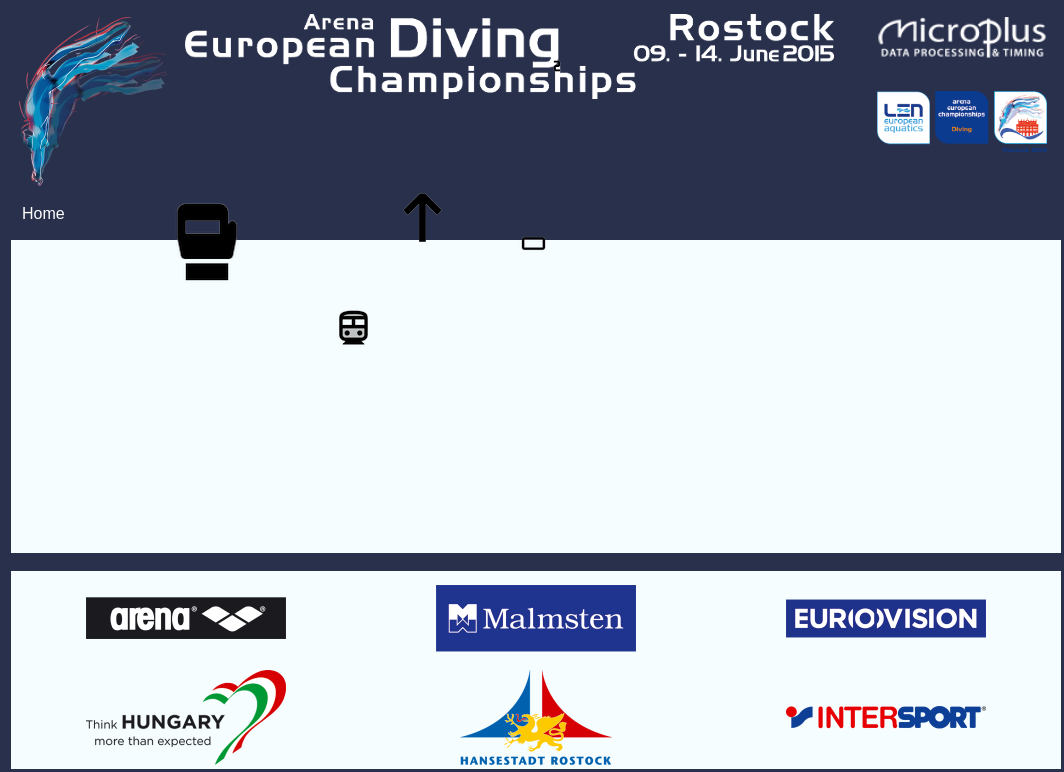 The height and width of the screenshot is (772, 1064). What do you see at coordinates (353, 328) in the screenshot?
I see `get public transit directions` at bounding box center [353, 328].